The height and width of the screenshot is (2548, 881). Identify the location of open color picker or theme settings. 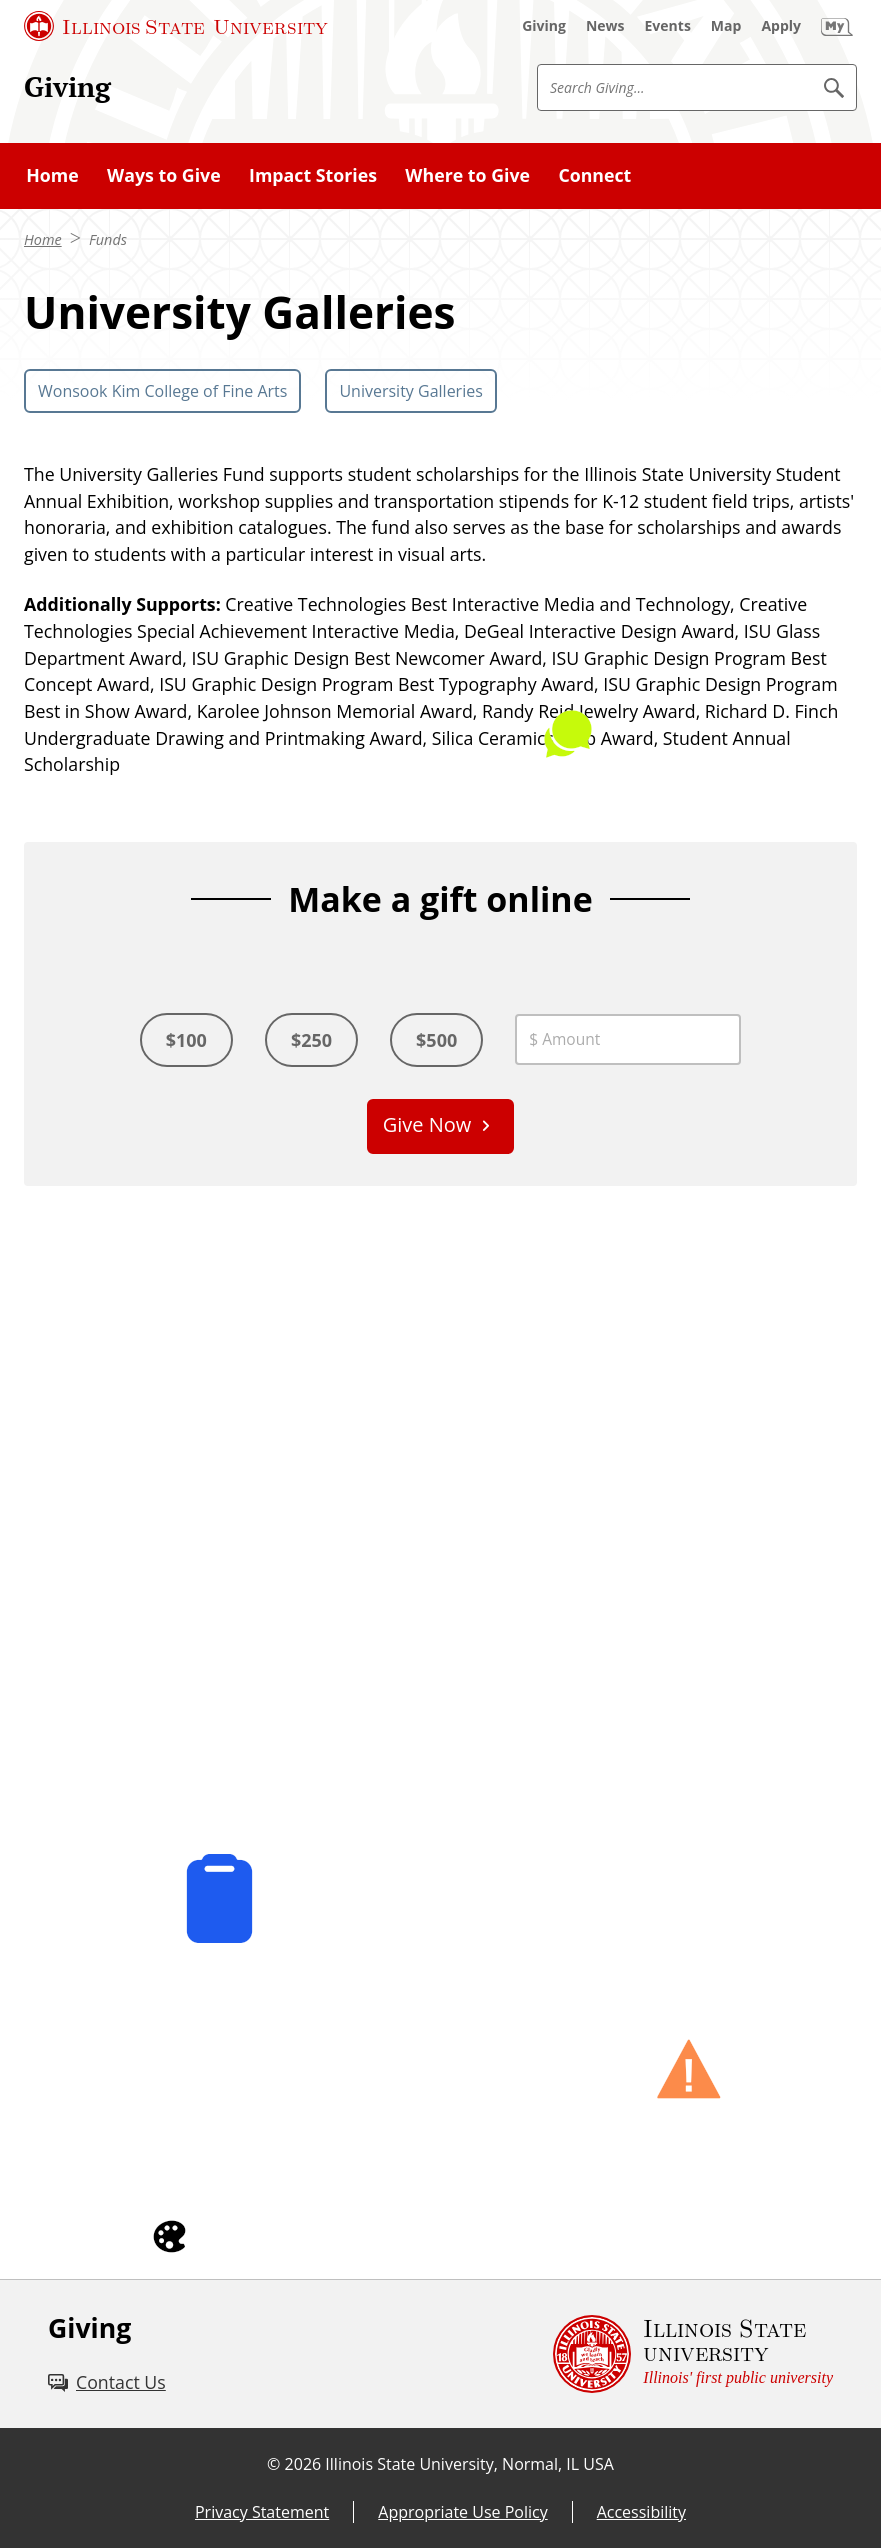
(169, 2236).